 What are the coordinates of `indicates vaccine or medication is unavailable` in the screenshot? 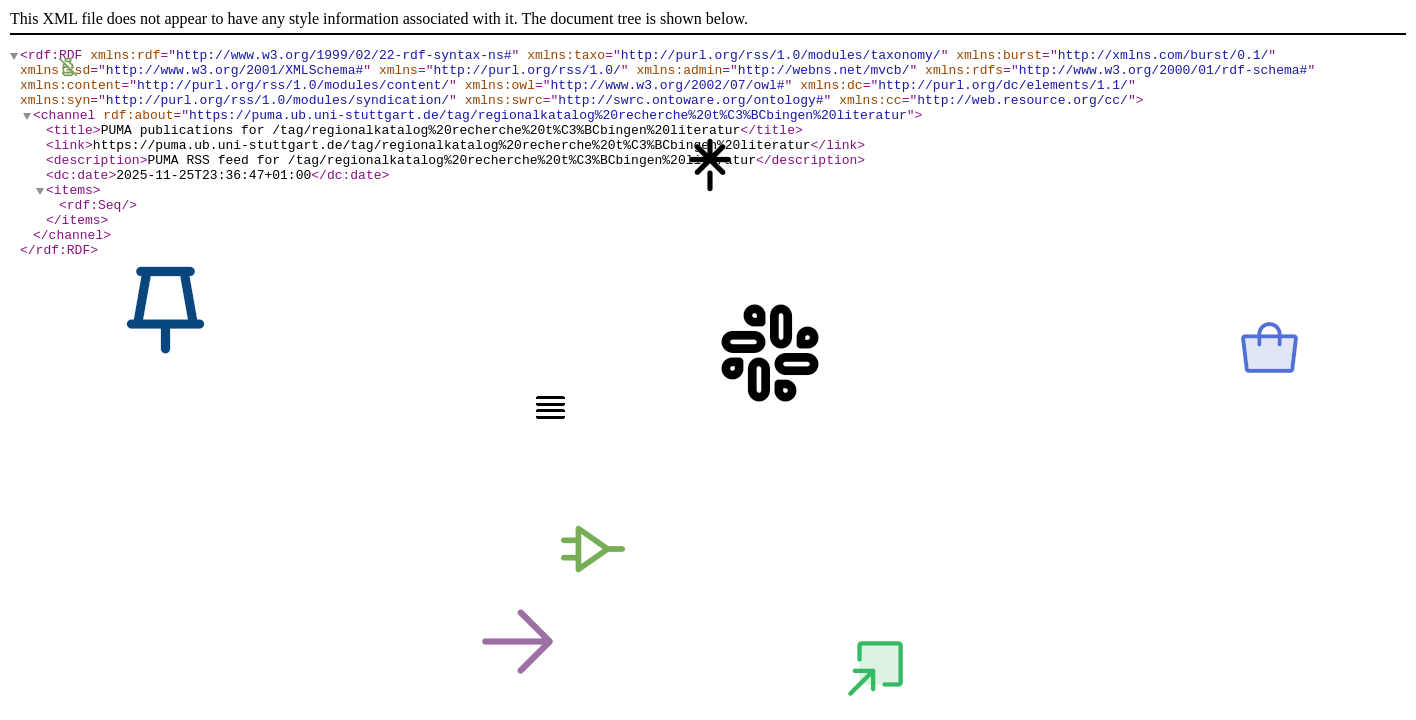 It's located at (68, 67).